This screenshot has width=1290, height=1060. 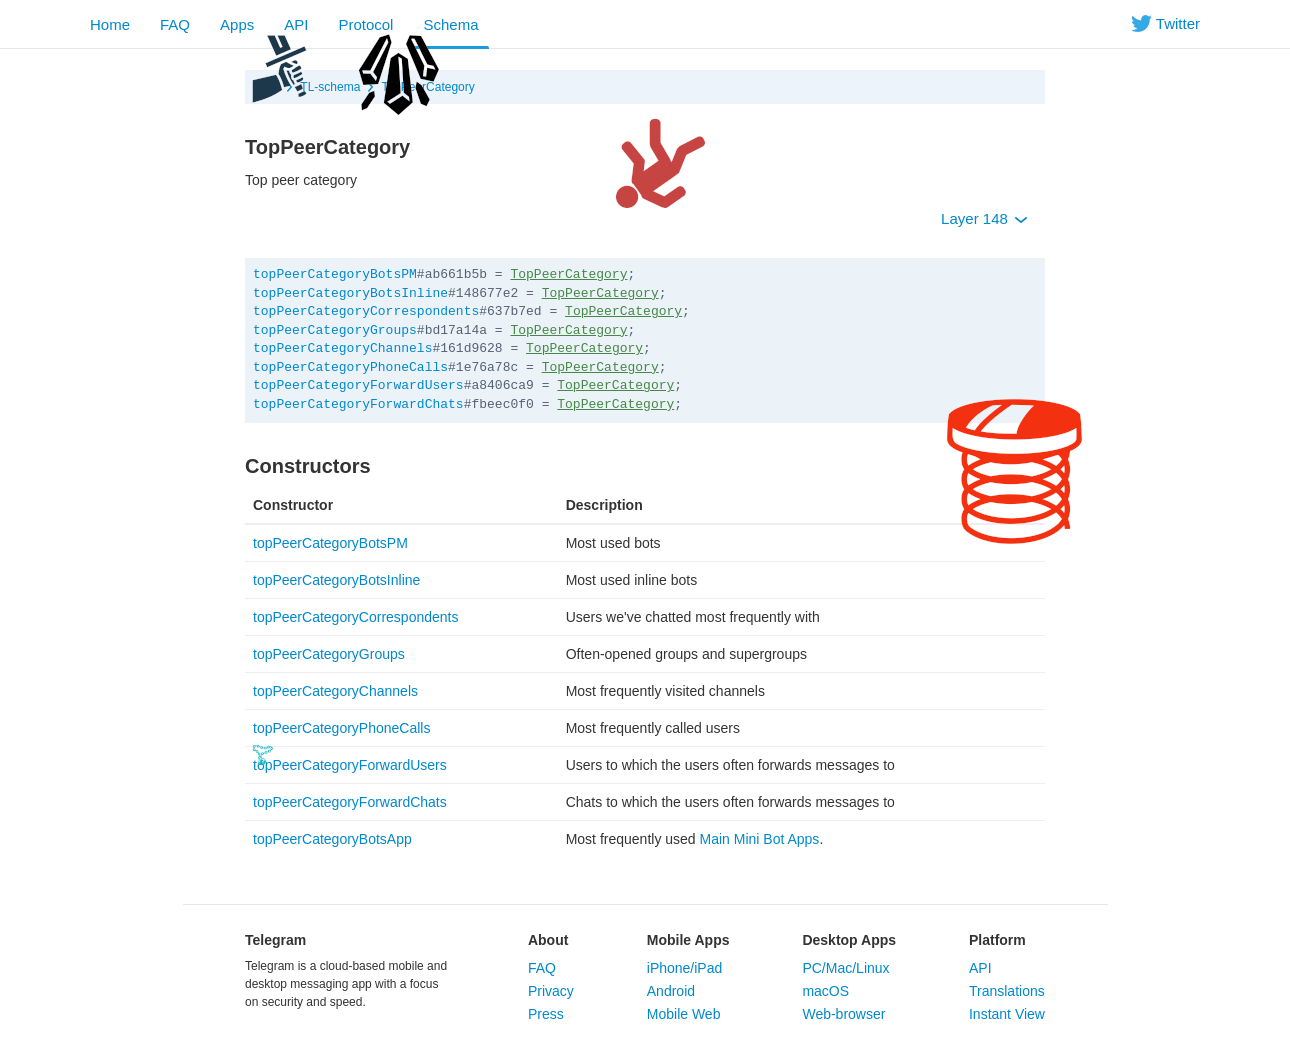 What do you see at coordinates (263, 755) in the screenshot?
I see `view equipped jewelry or accessories` at bounding box center [263, 755].